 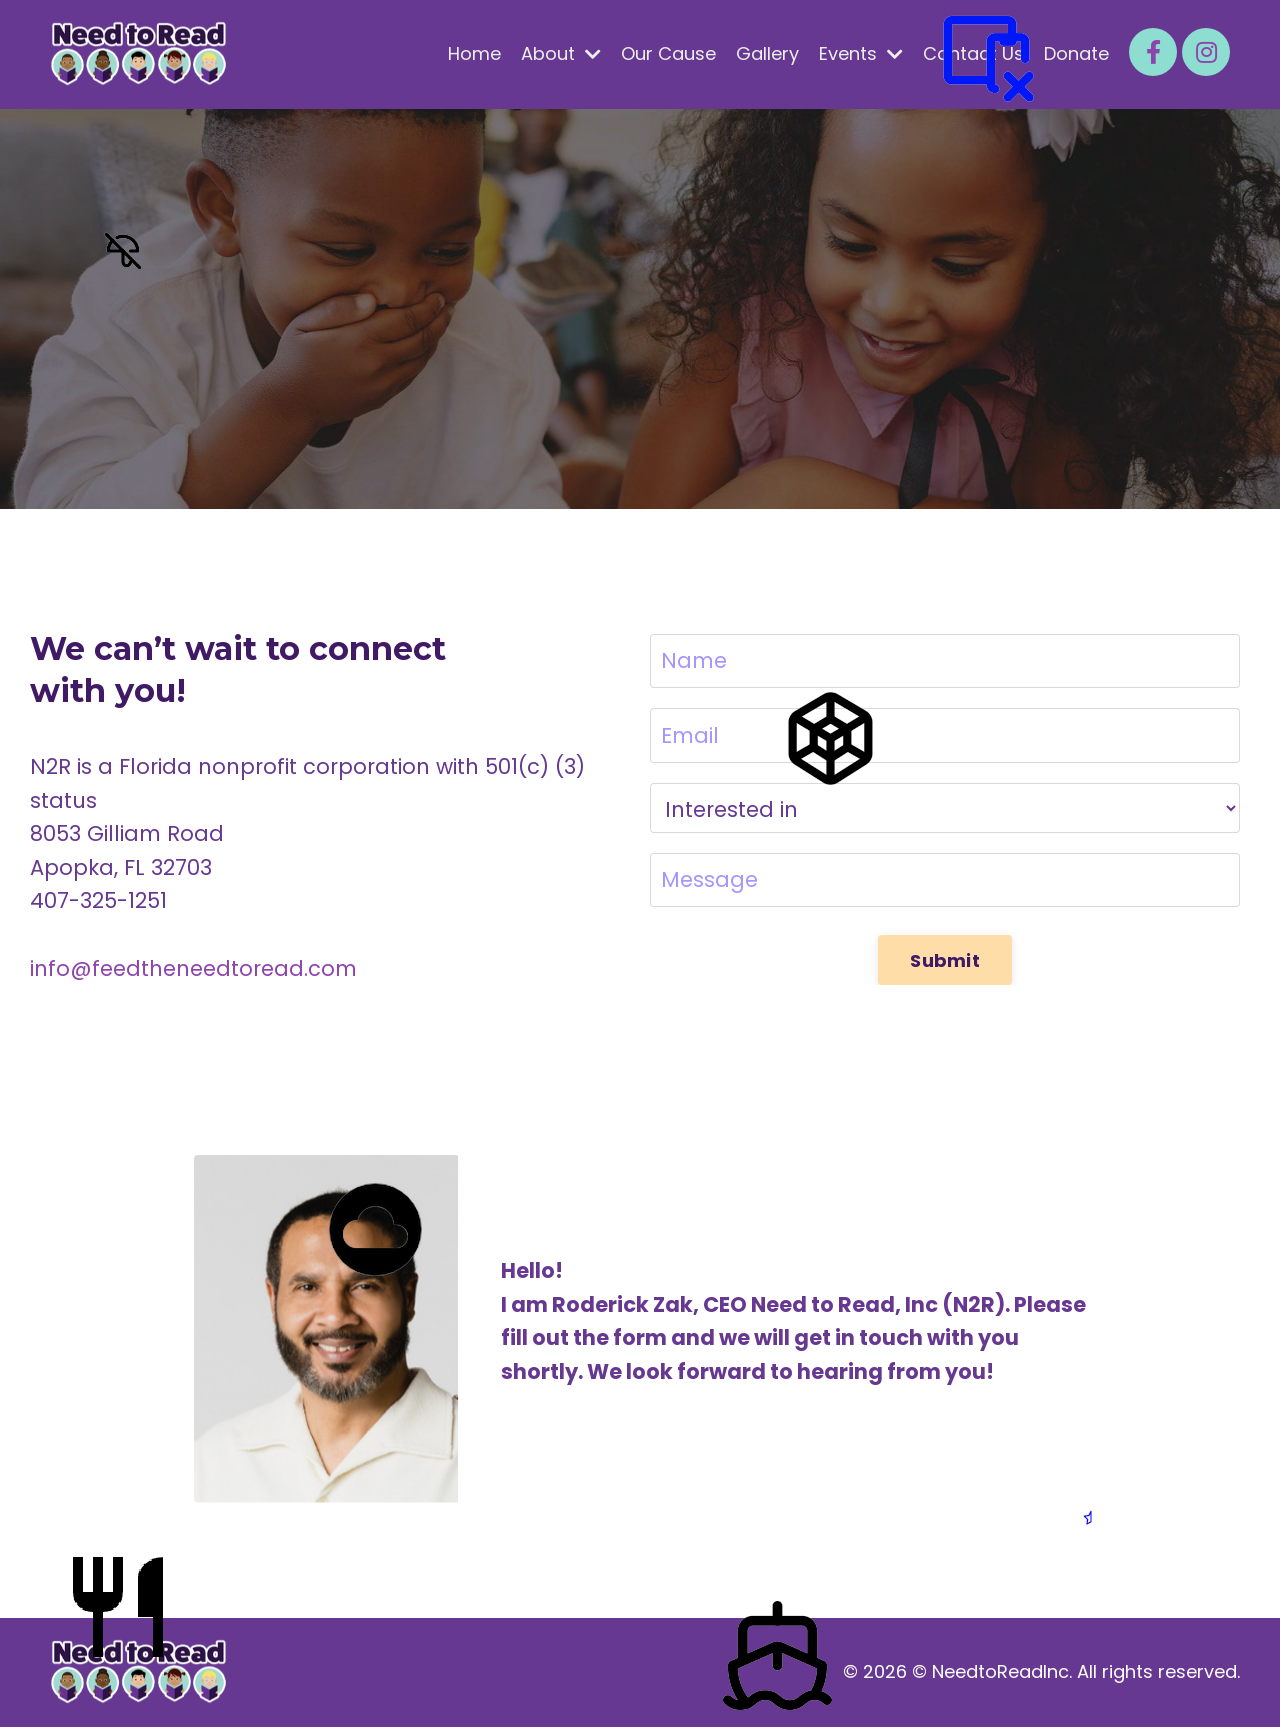 I want to click on disconnect or remove a device, so click(x=986, y=54).